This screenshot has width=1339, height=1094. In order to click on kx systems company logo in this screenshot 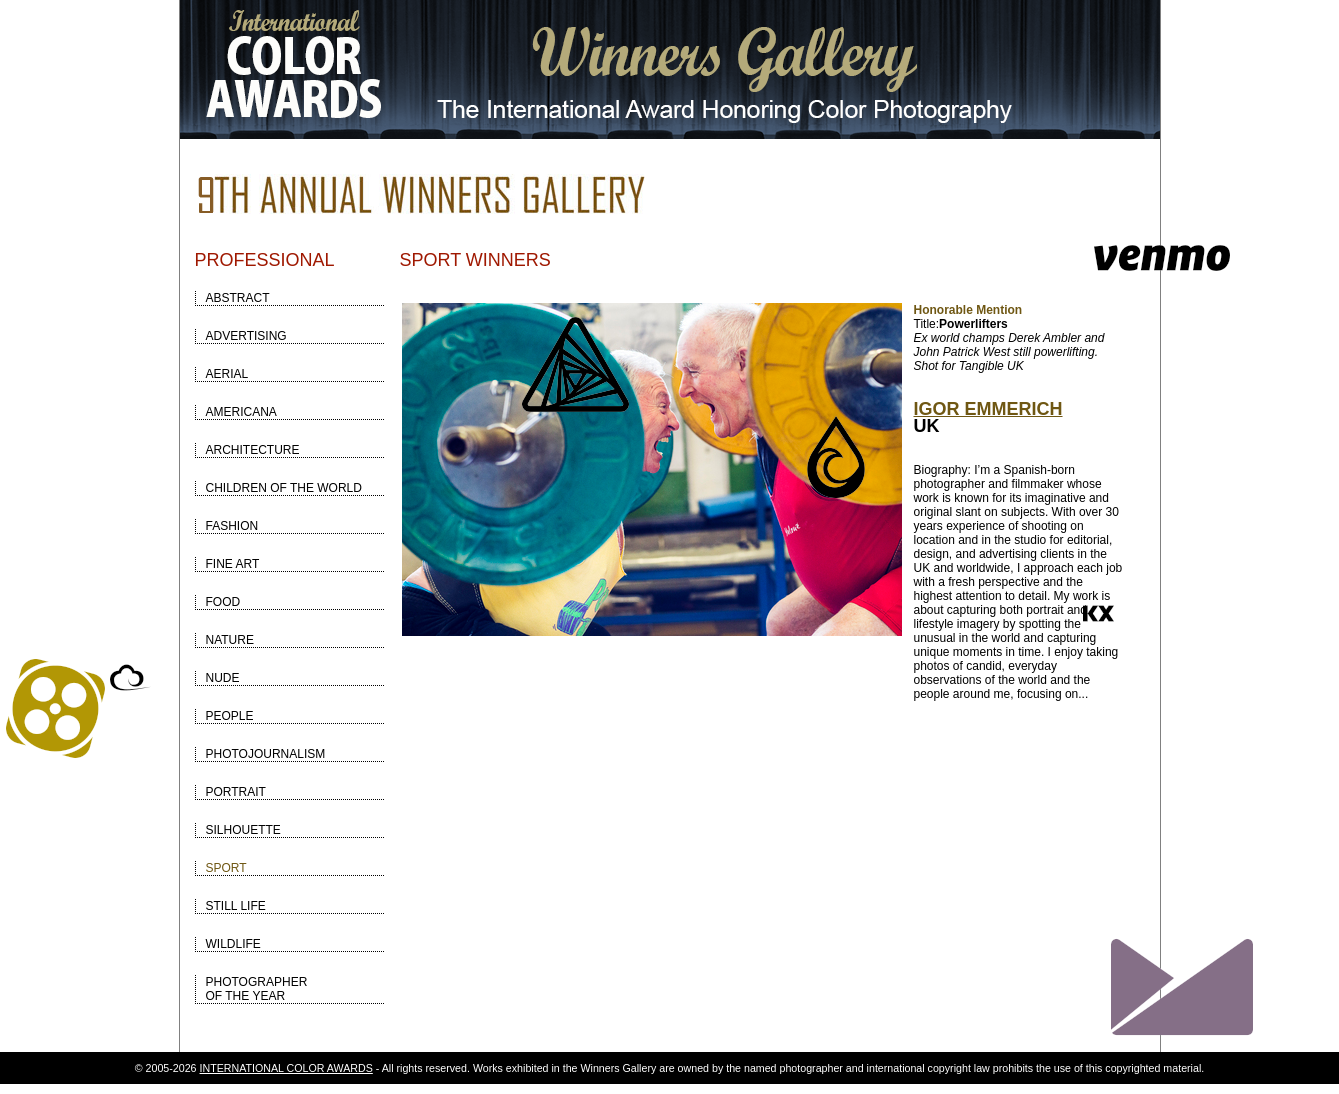, I will do `click(1098, 613)`.